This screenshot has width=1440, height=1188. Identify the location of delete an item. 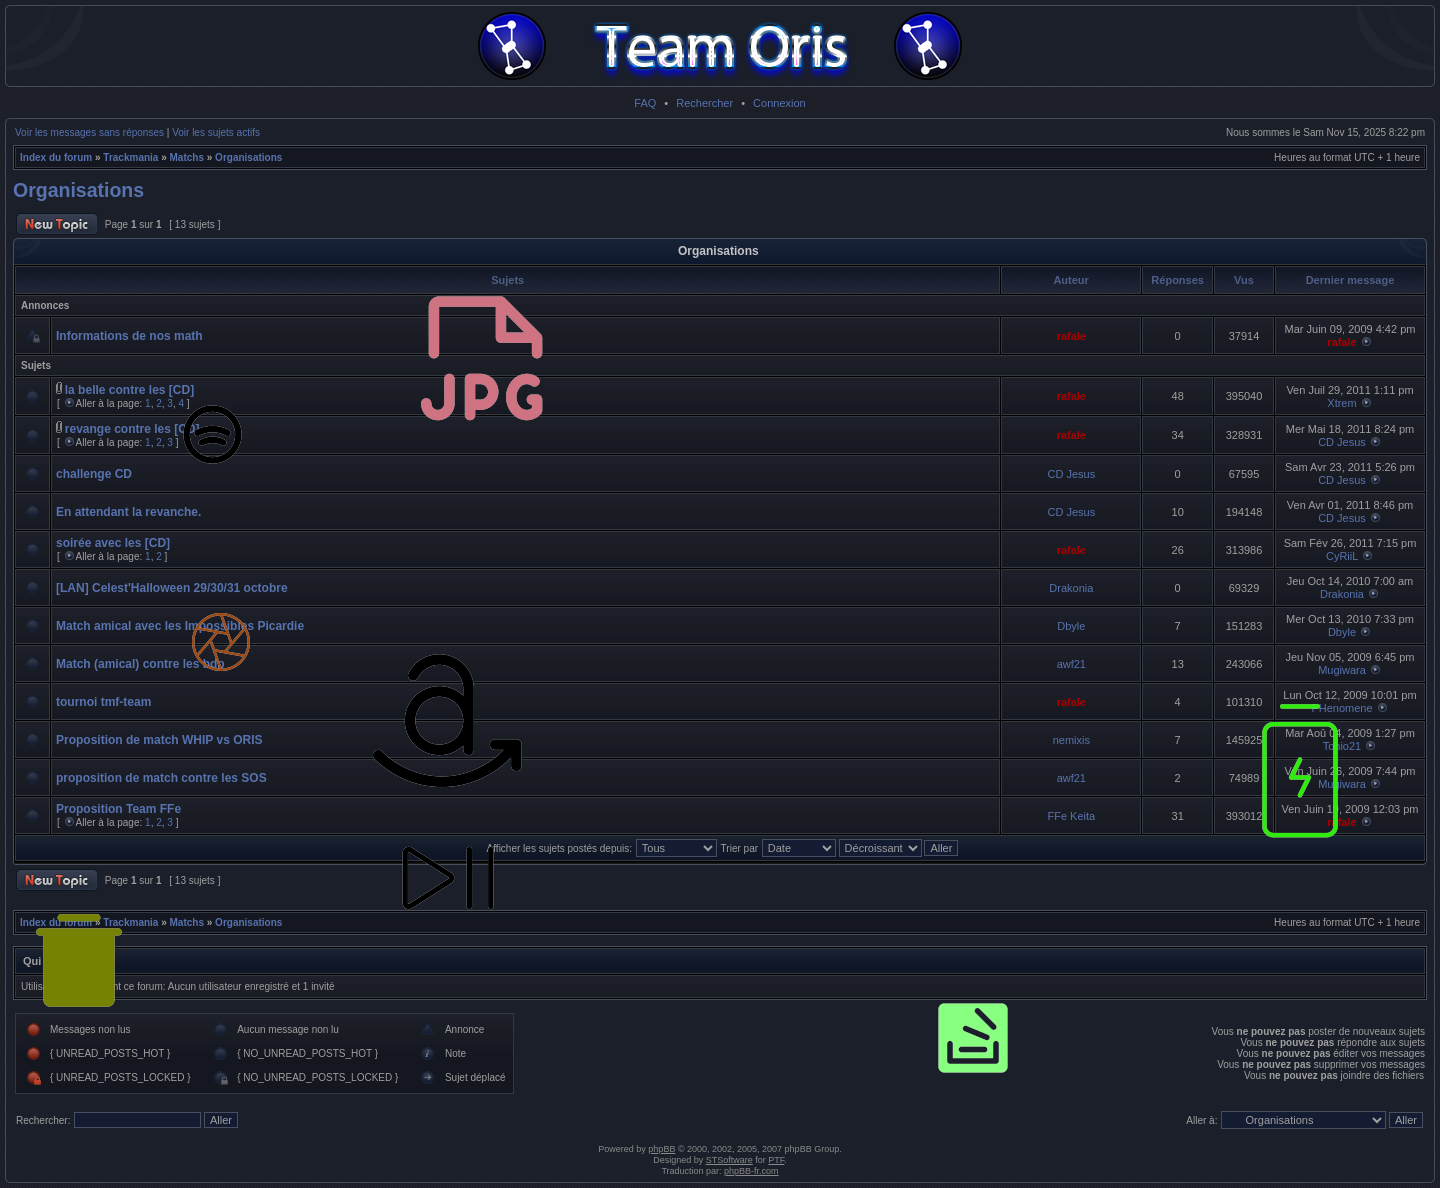
(79, 964).